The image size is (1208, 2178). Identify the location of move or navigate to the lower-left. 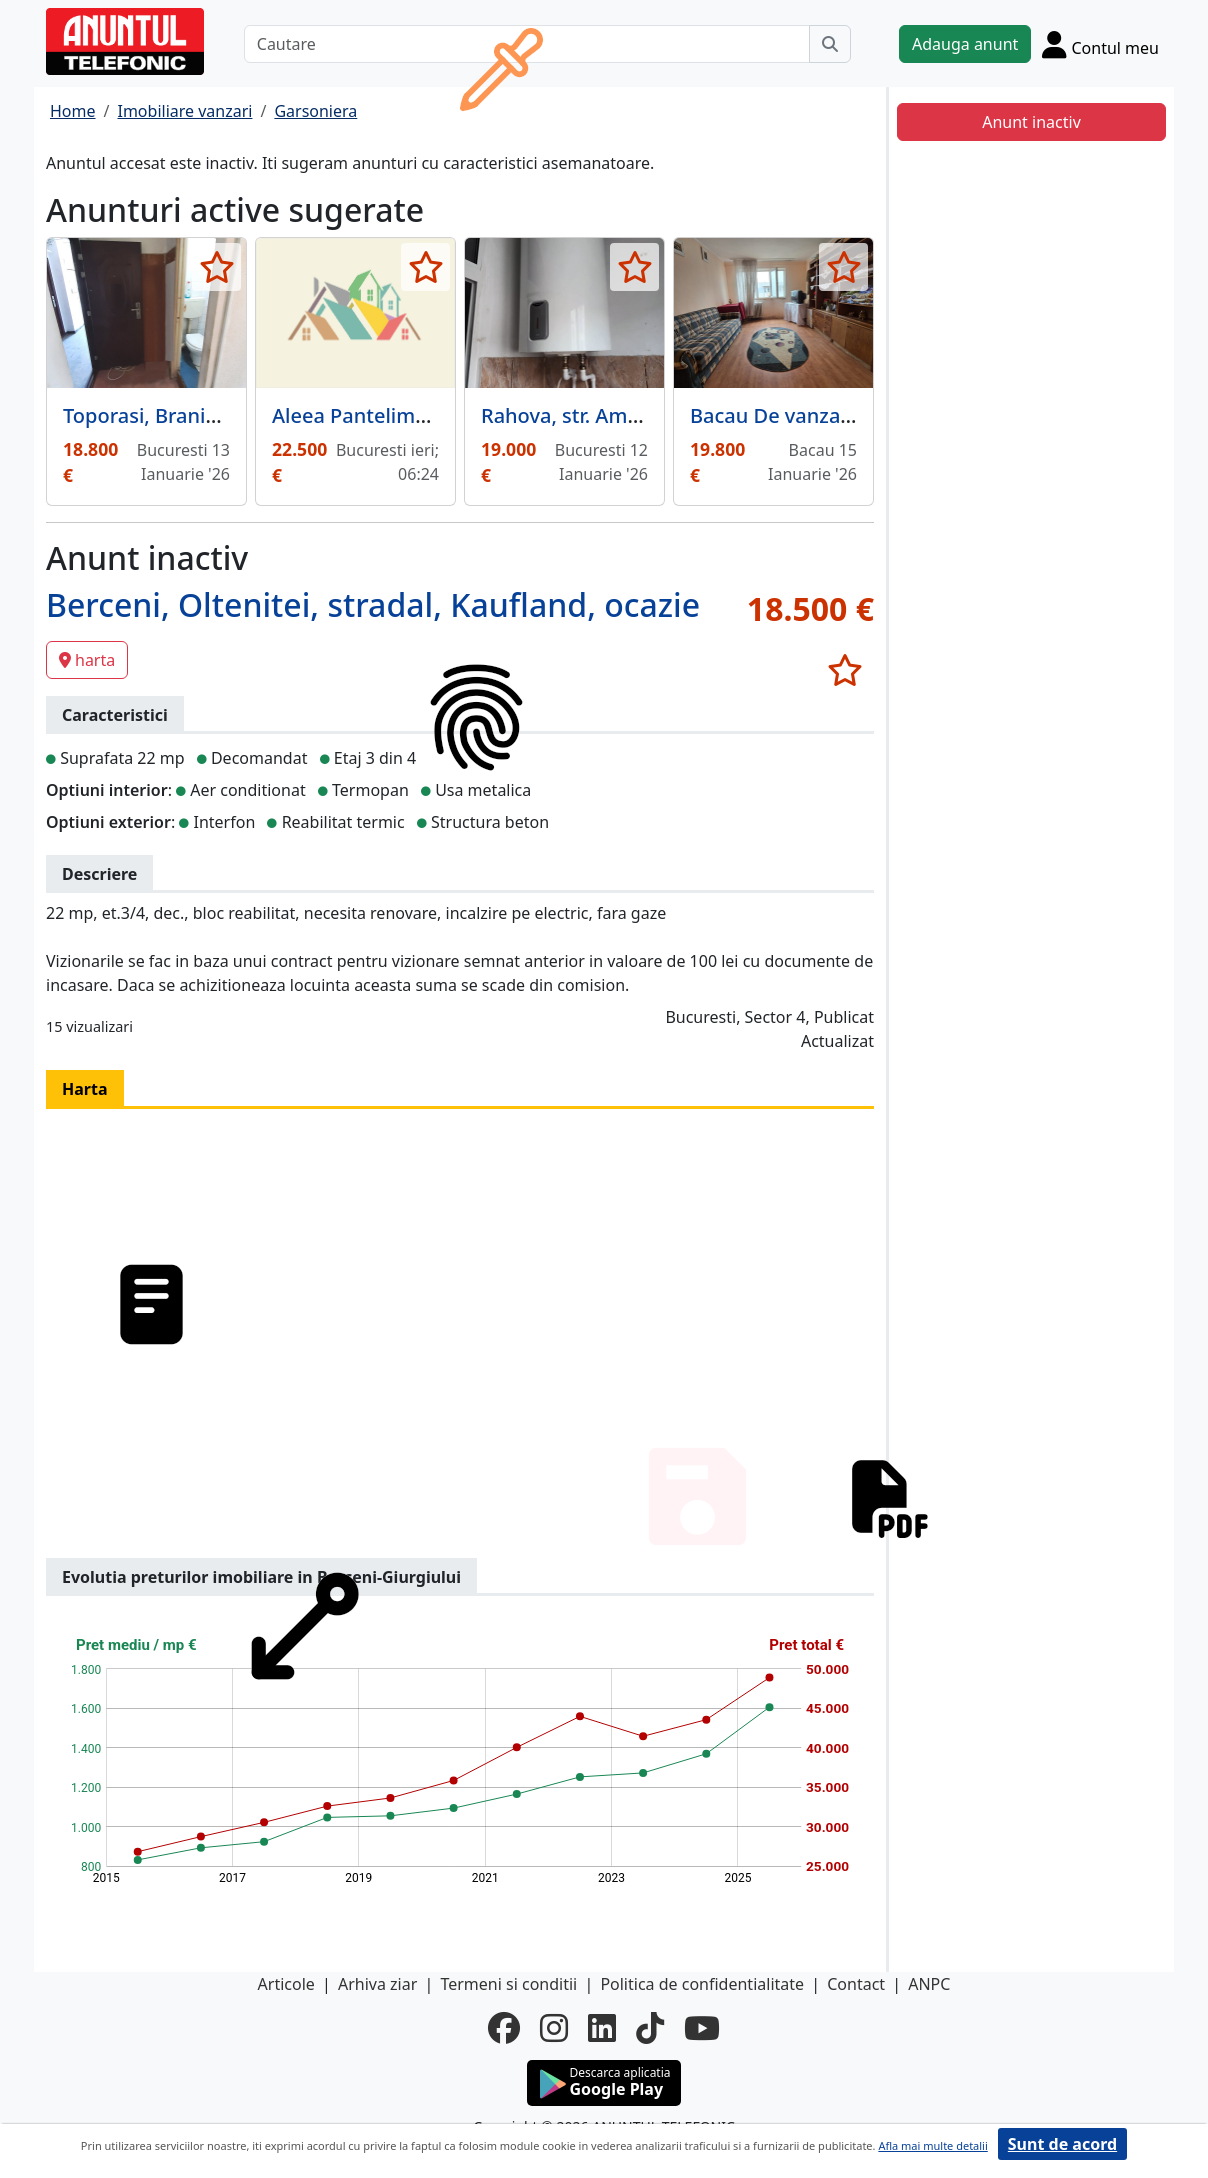
(301, 1629).